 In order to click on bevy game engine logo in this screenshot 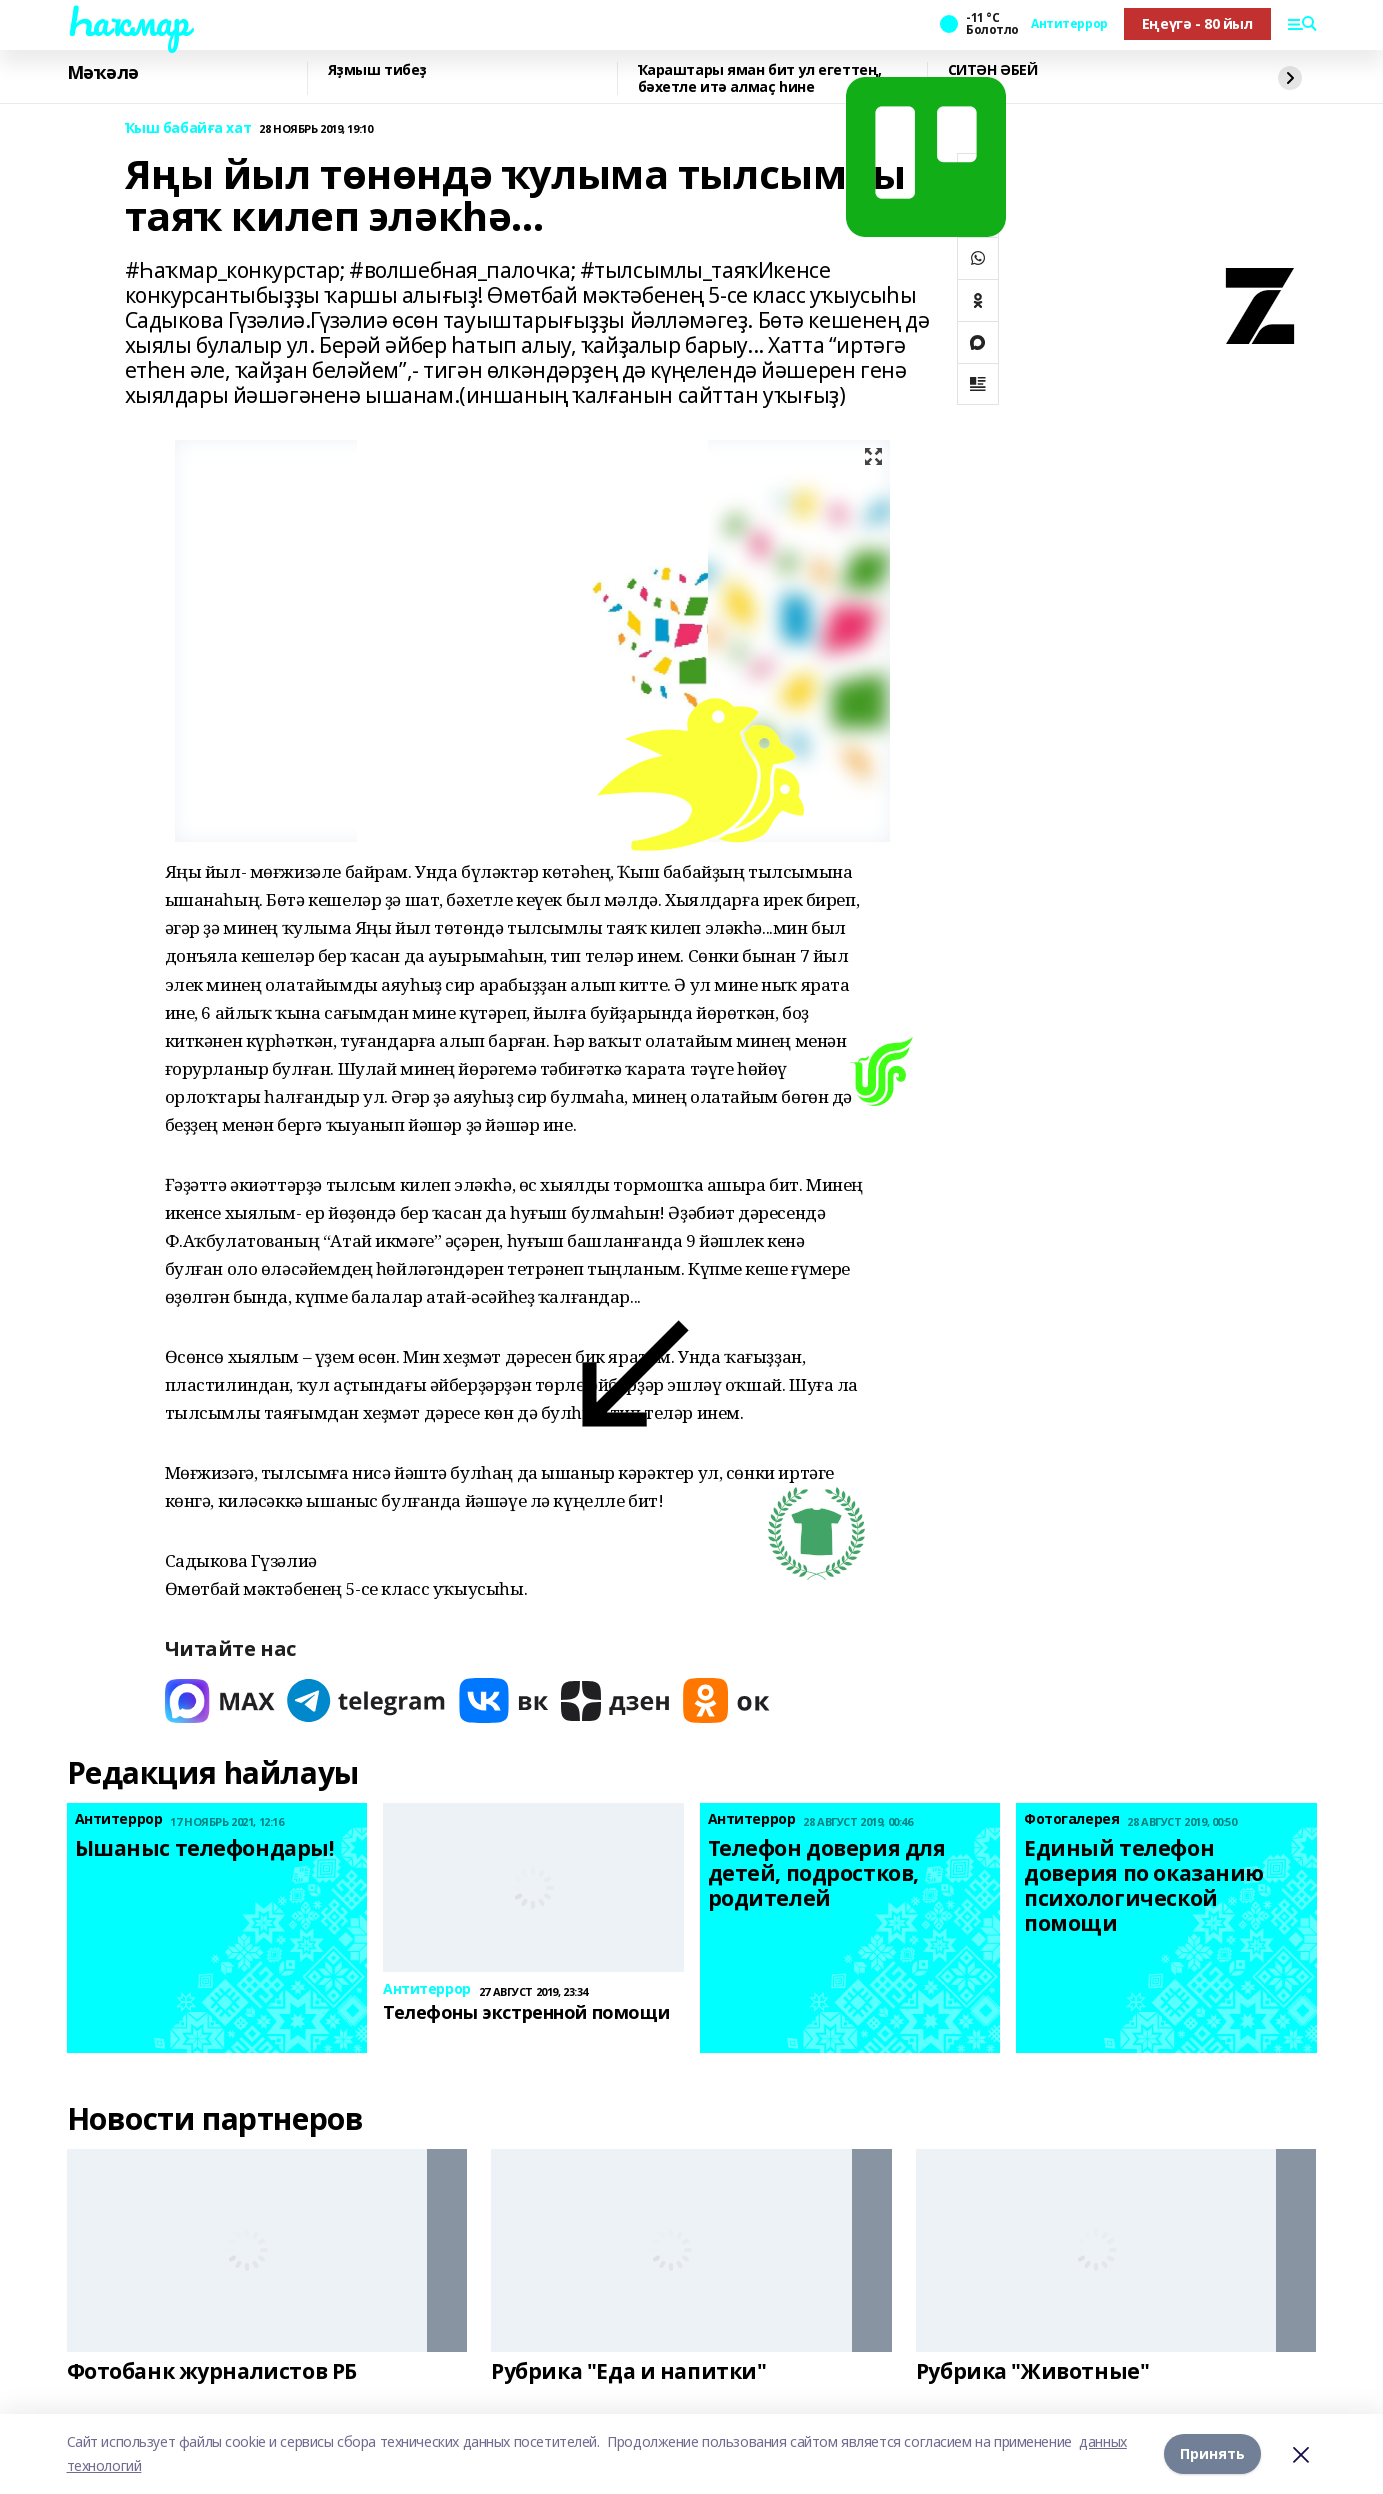, I will do `click(700, 774)`.